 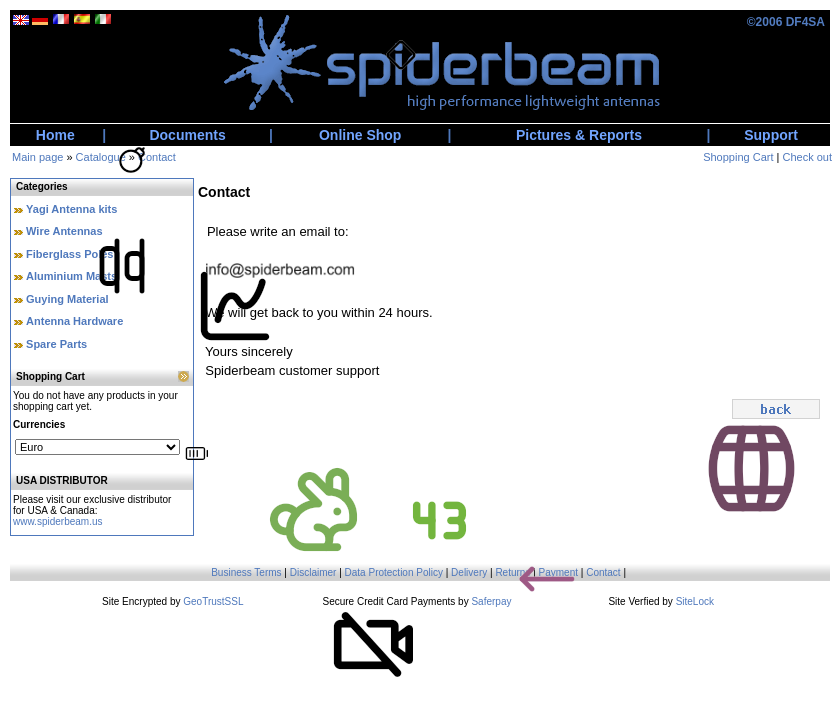 I want to click on indicates fast or quick mode, so click(x=313, y=511).